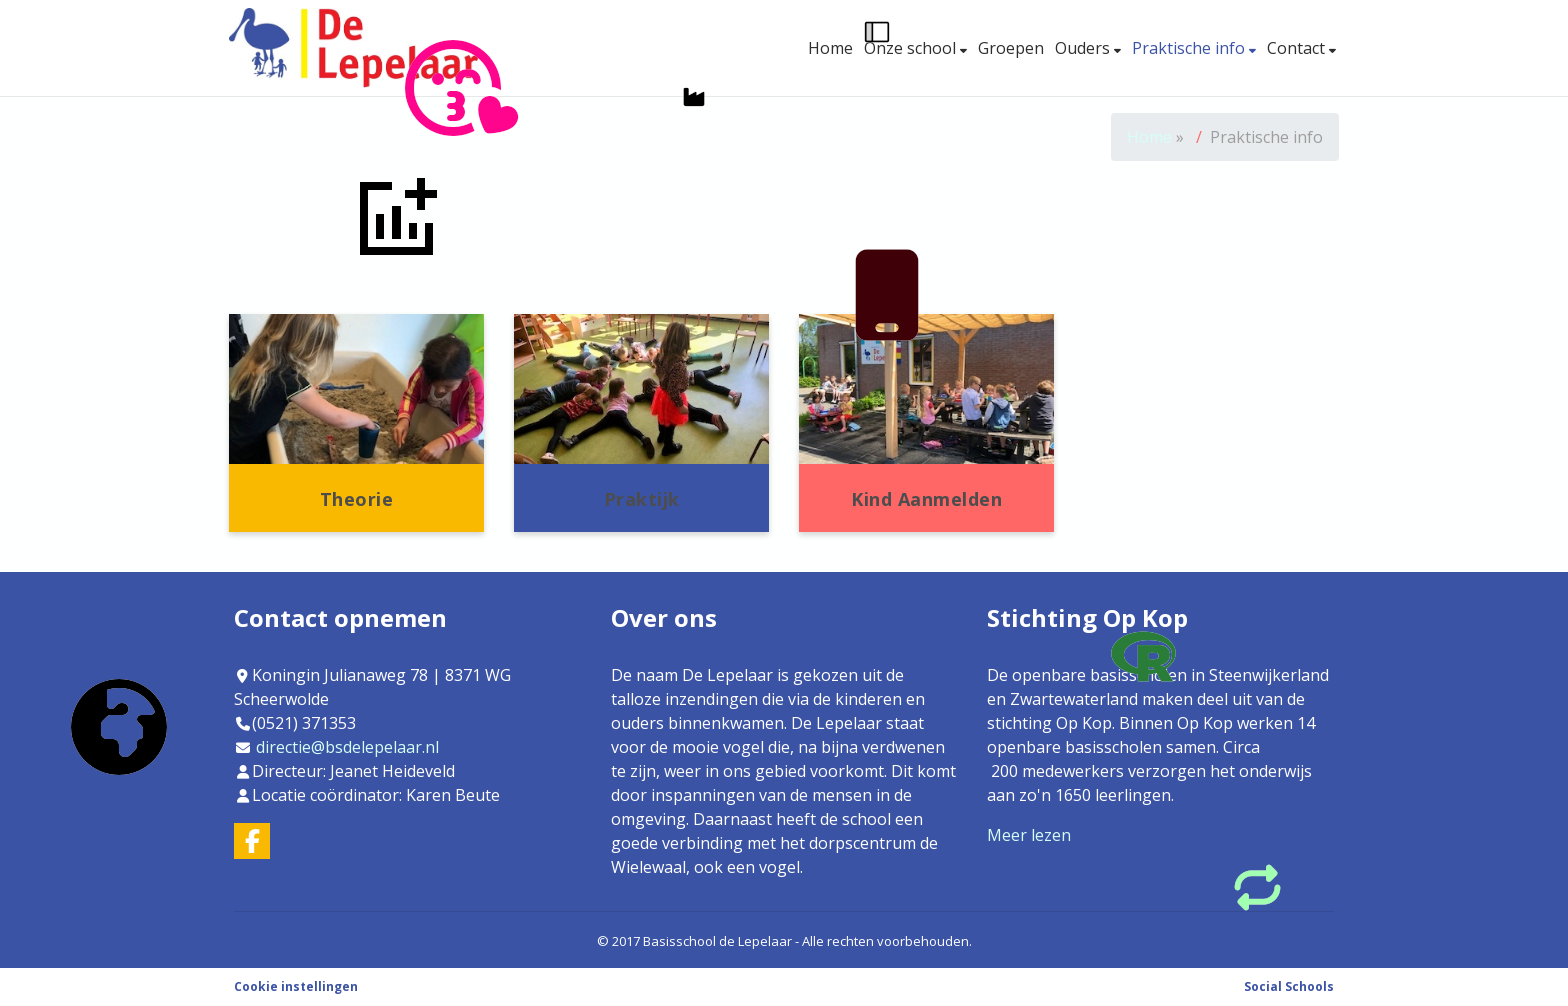 The image size is (1568, 1006). What do you see at coordinates (459, 88) in the screenshot?
I see `add a kiss or love reaction to a message` at bounding box center [459, 88].